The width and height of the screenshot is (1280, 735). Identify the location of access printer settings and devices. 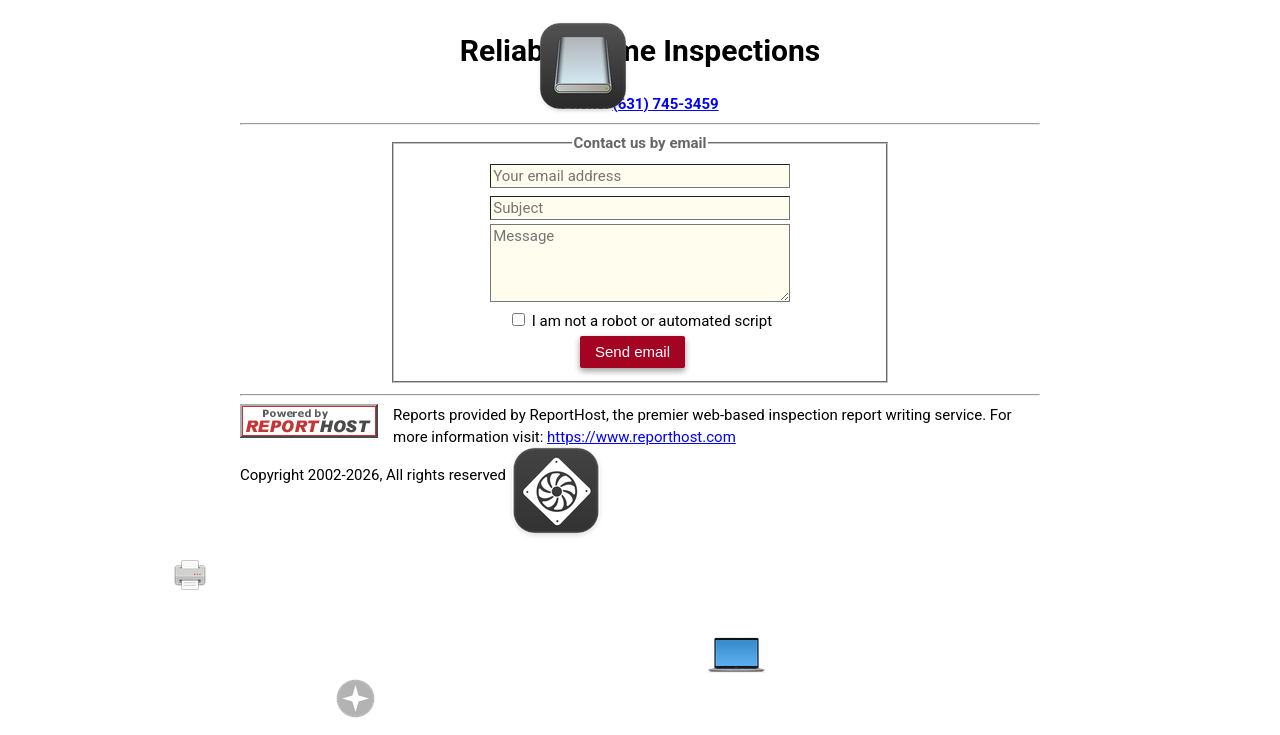
(190, 575).